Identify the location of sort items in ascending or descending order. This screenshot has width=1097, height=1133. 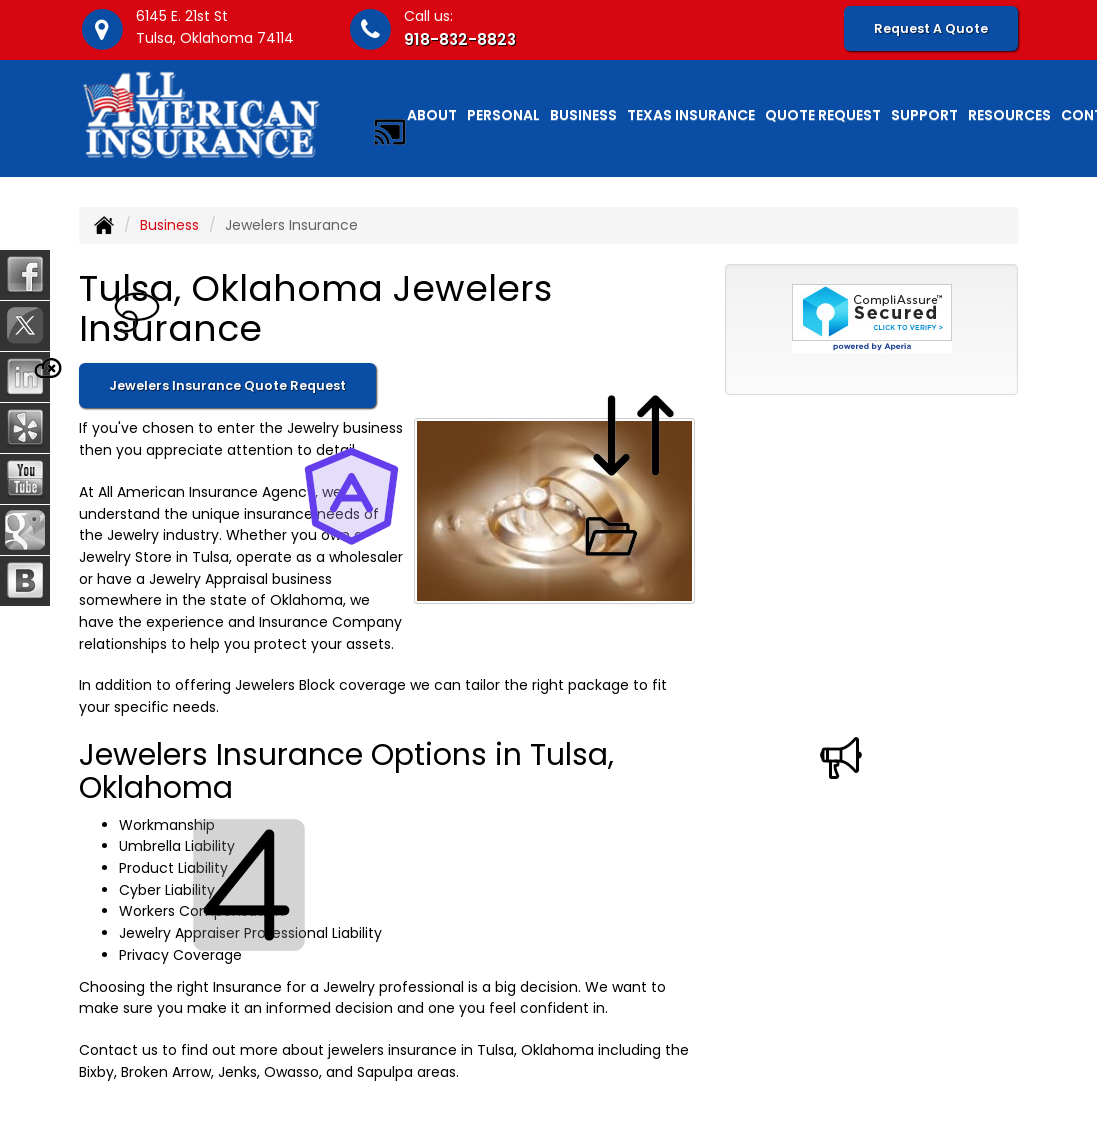
(633, 435).